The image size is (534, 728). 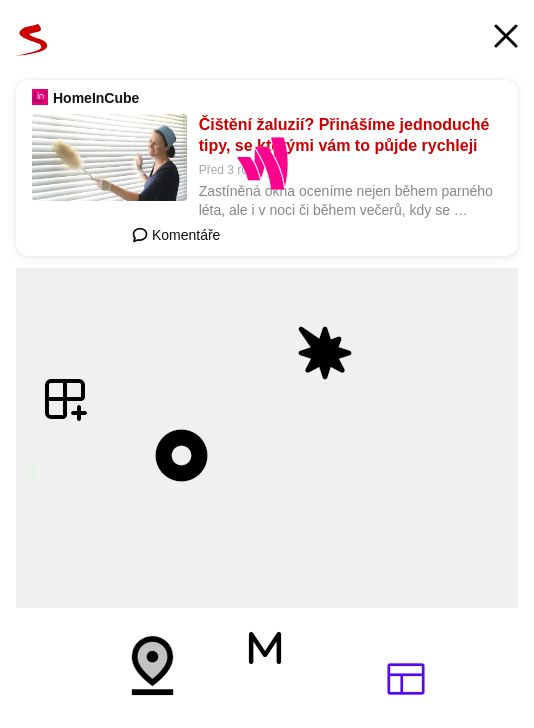 I want to click on access device camera through mobile, so click(x=30, y=472).